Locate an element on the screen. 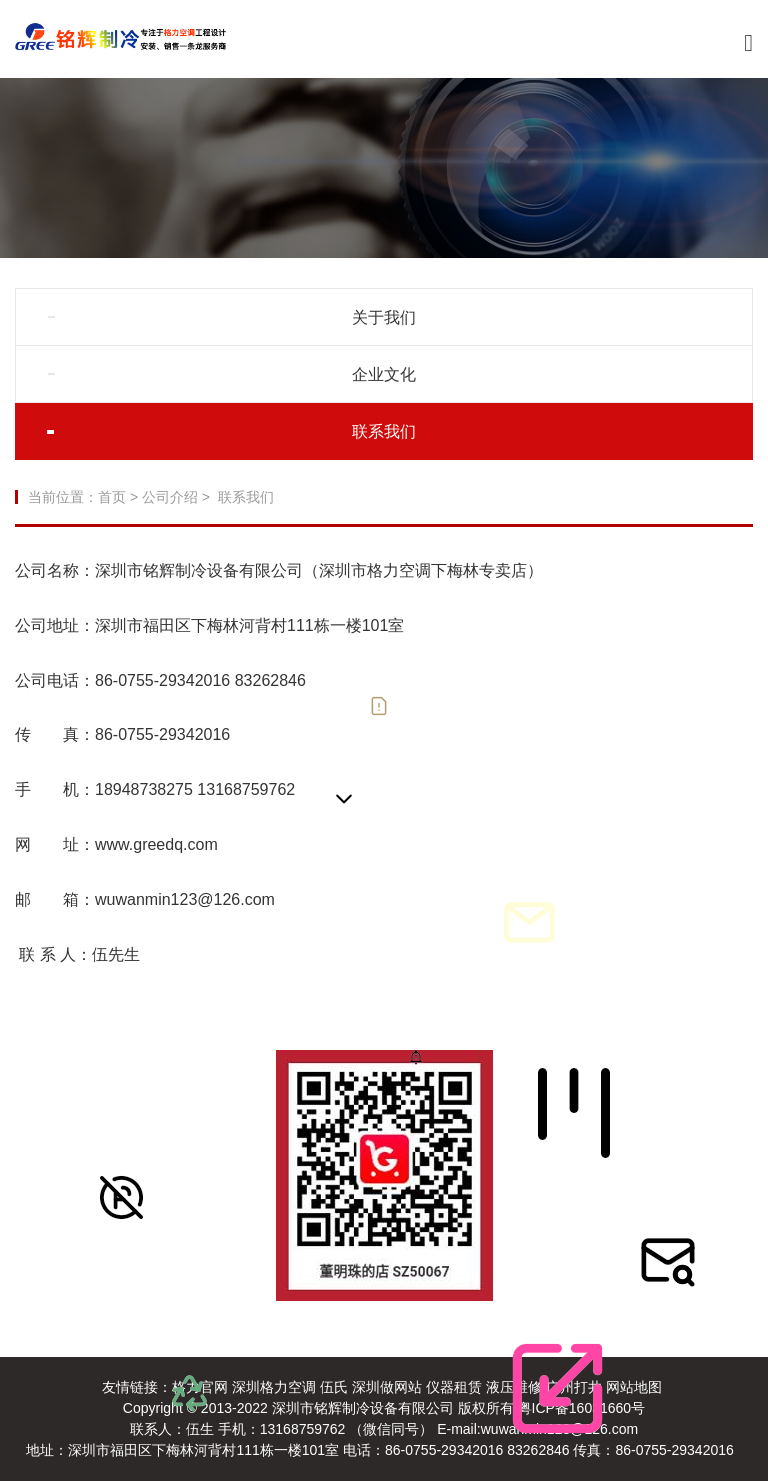 This screenshot has height=1481, width=768. expand a dropdown menu or section is located at coordinates (344, 799).